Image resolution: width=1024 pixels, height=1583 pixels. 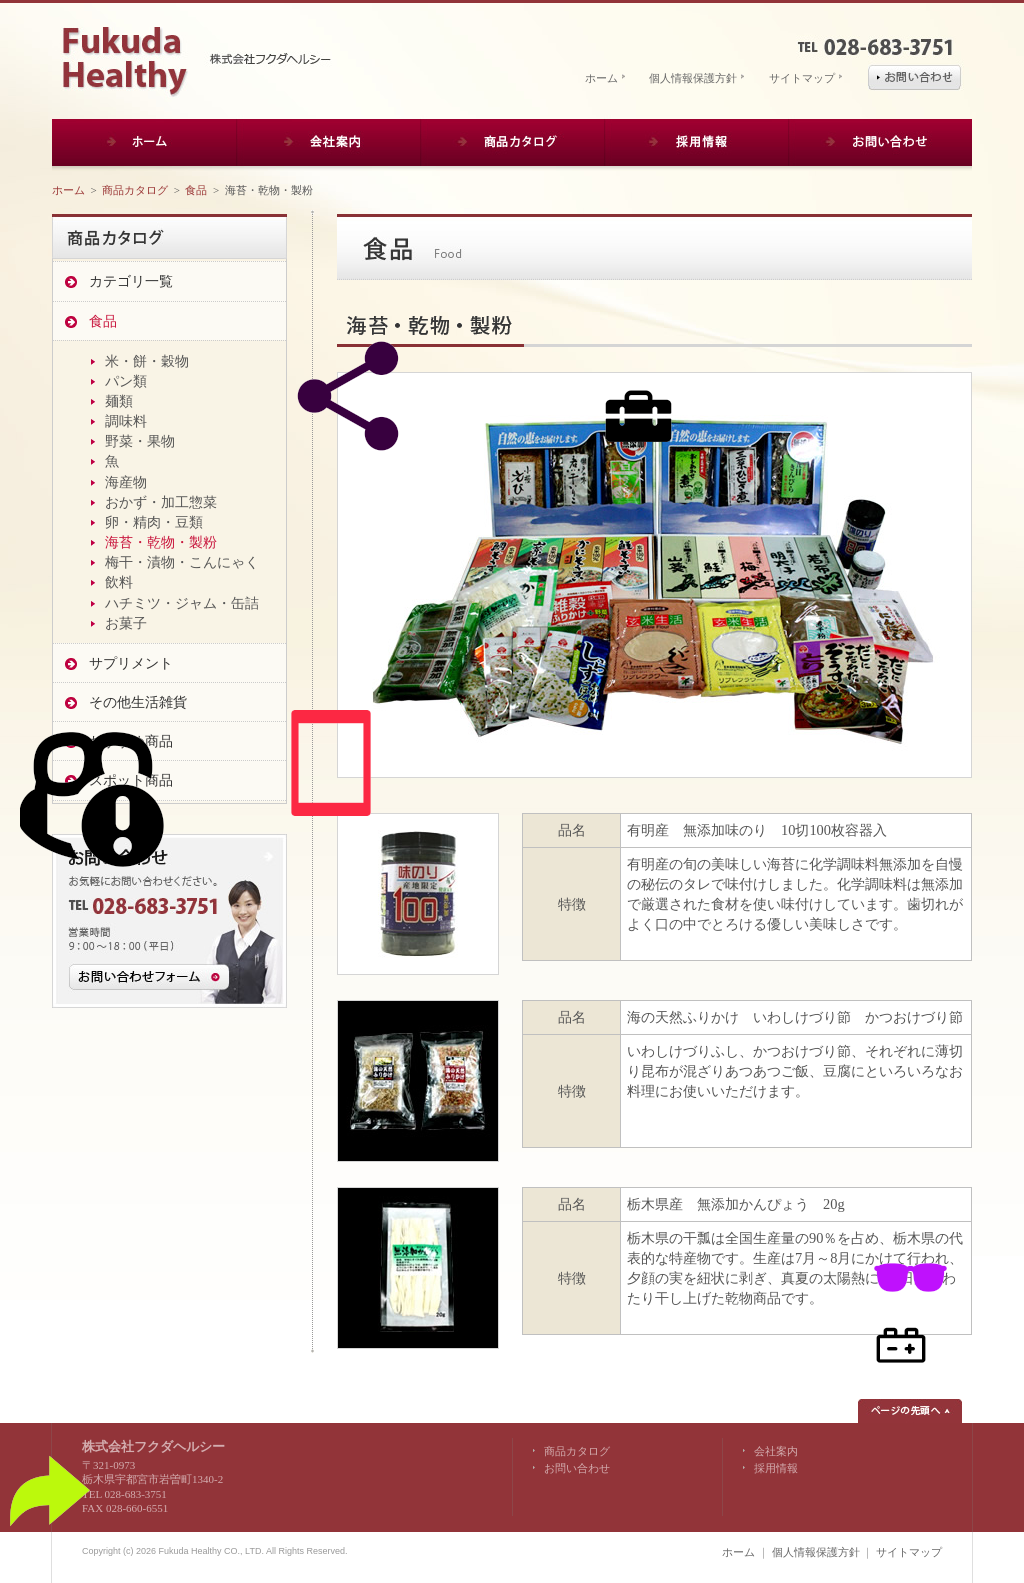 What do you see at coordinates (348, 396) in the screenshot?
I see `share content to social media` at bounding box center [348, 396].